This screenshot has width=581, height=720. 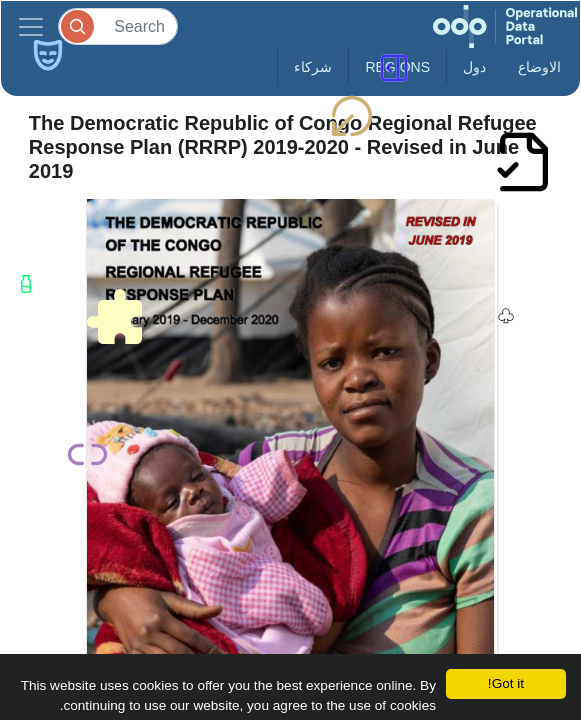 I want to click on add milk to shopping list, so click(x=26, y=284).